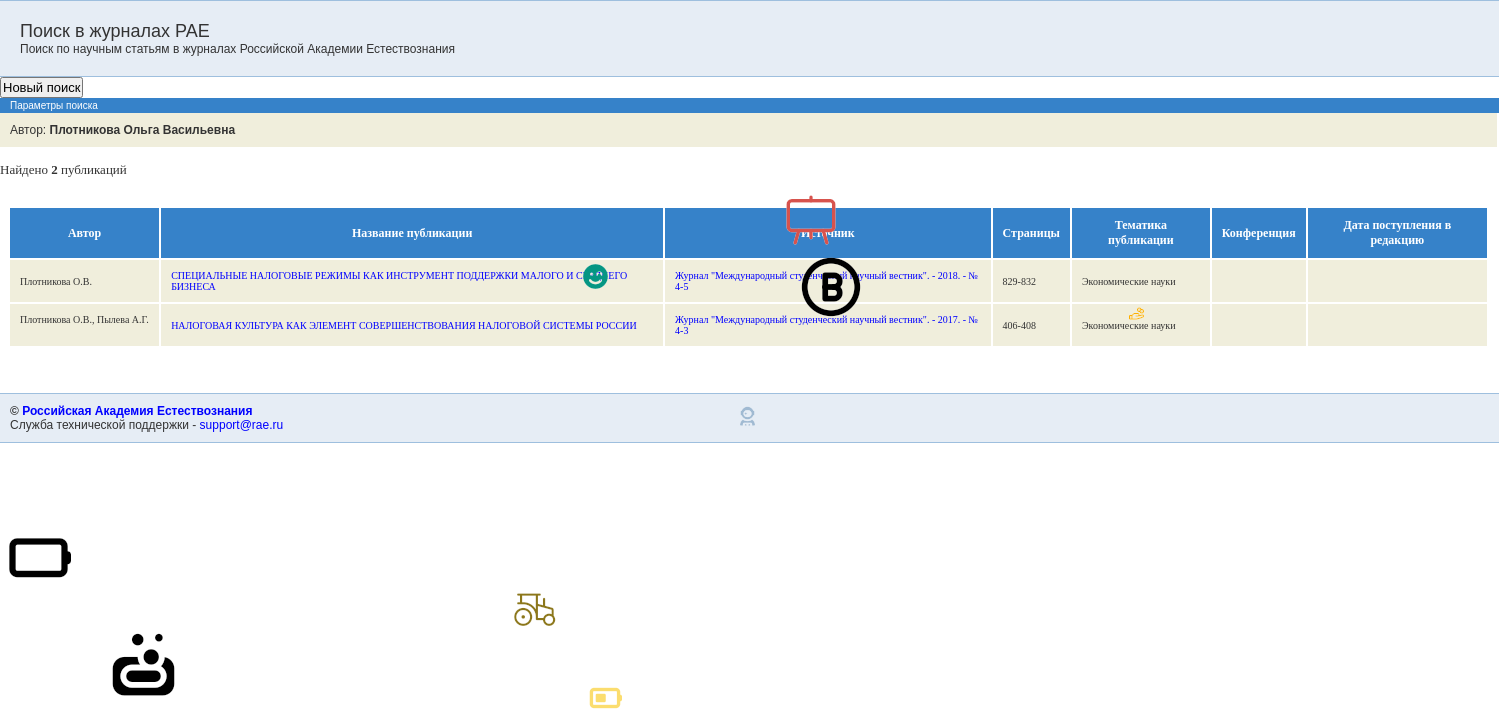  I want to click on xbox controller B button indicator, so click(831, 287).